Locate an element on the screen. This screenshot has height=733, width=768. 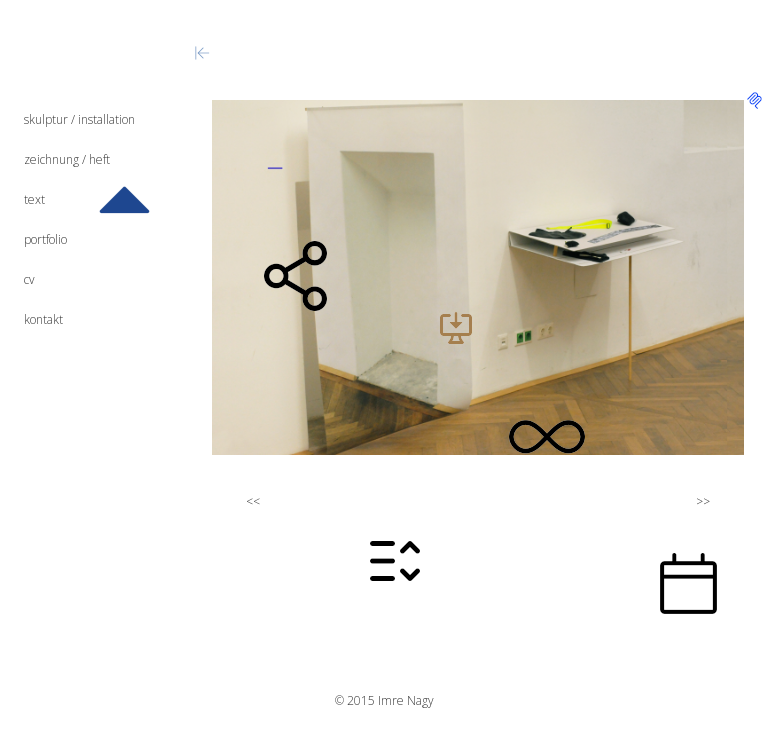
sort list items ascending or descending is located at coordinates (395, 561).